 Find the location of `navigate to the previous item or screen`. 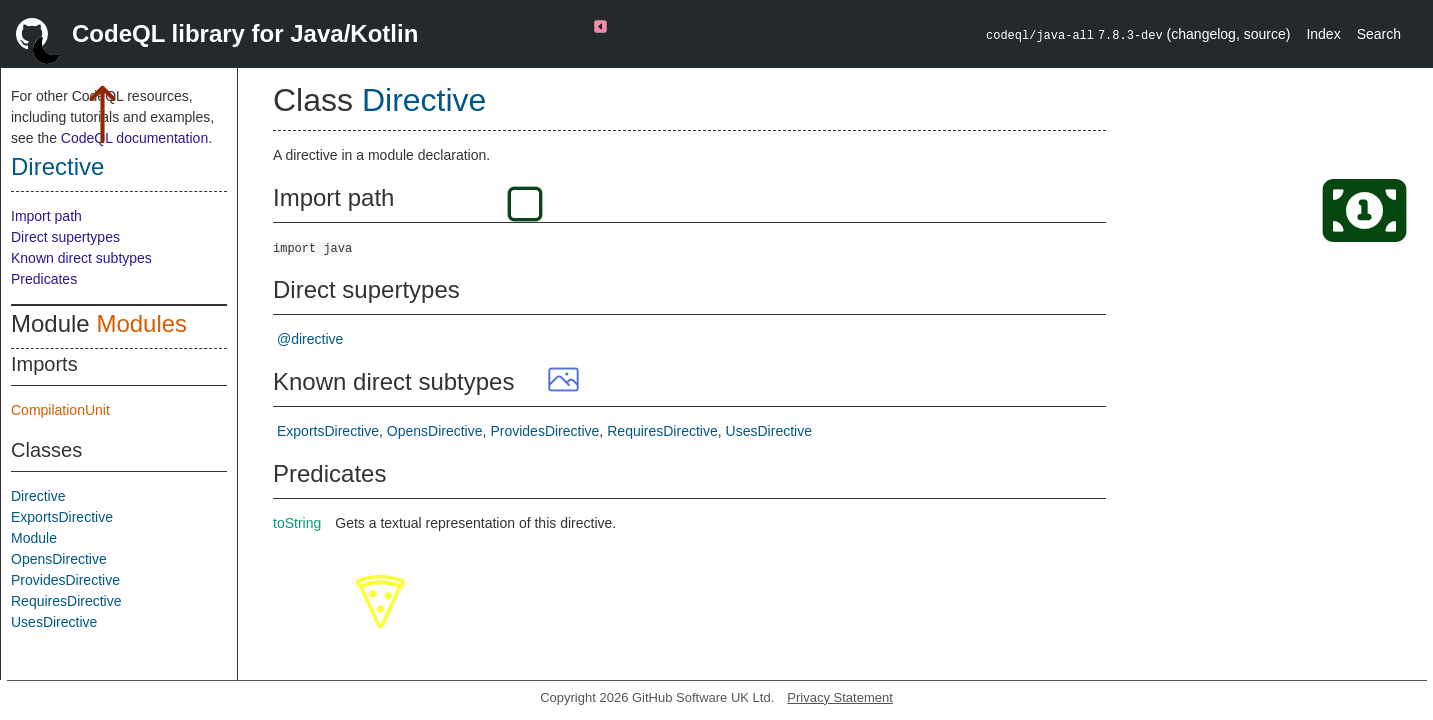

navigate to the previous item or screen is located at coordinates (600, 26).